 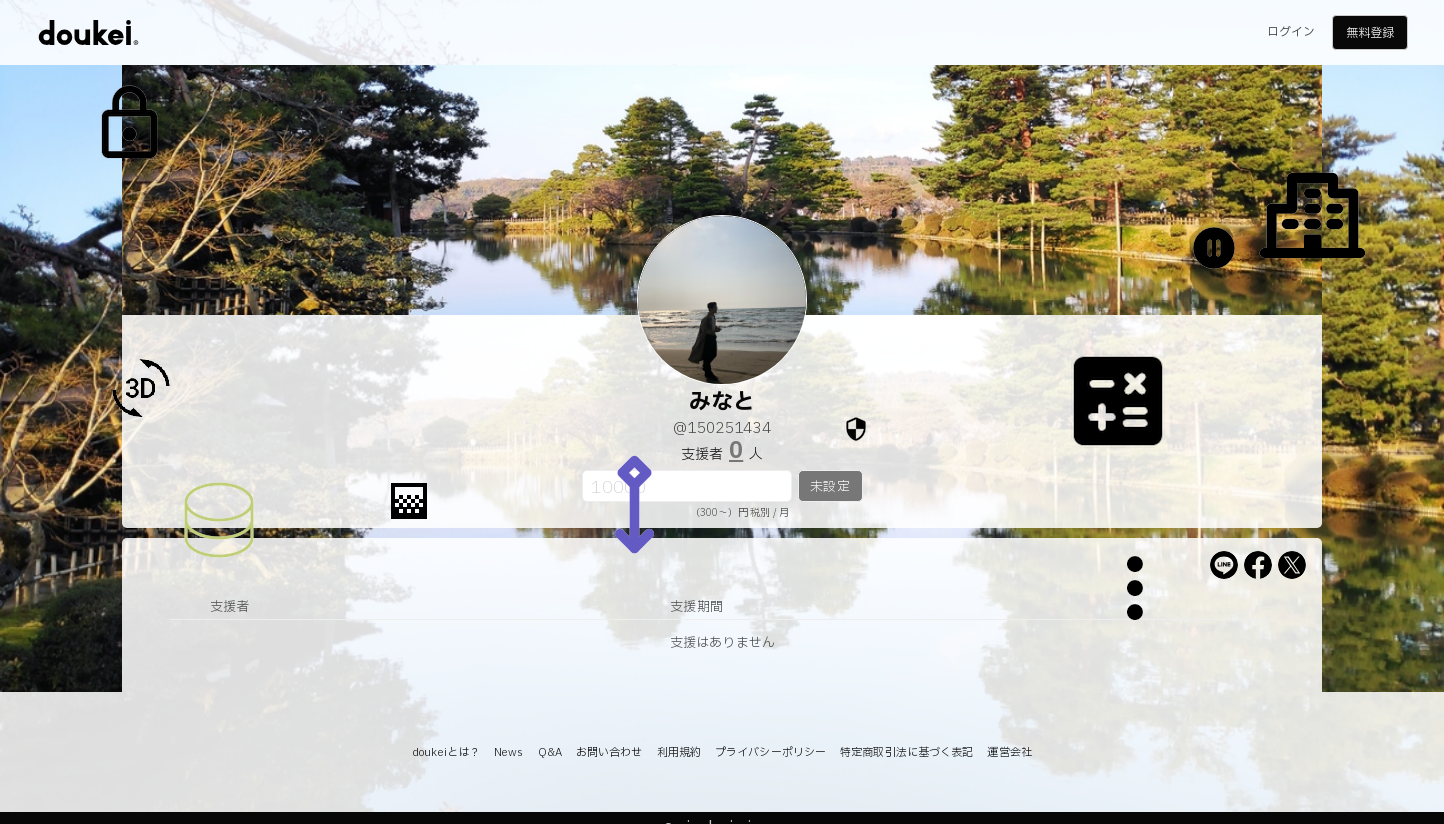 I want to click on view apartment or residential building details, so click(x=1312, y=215).